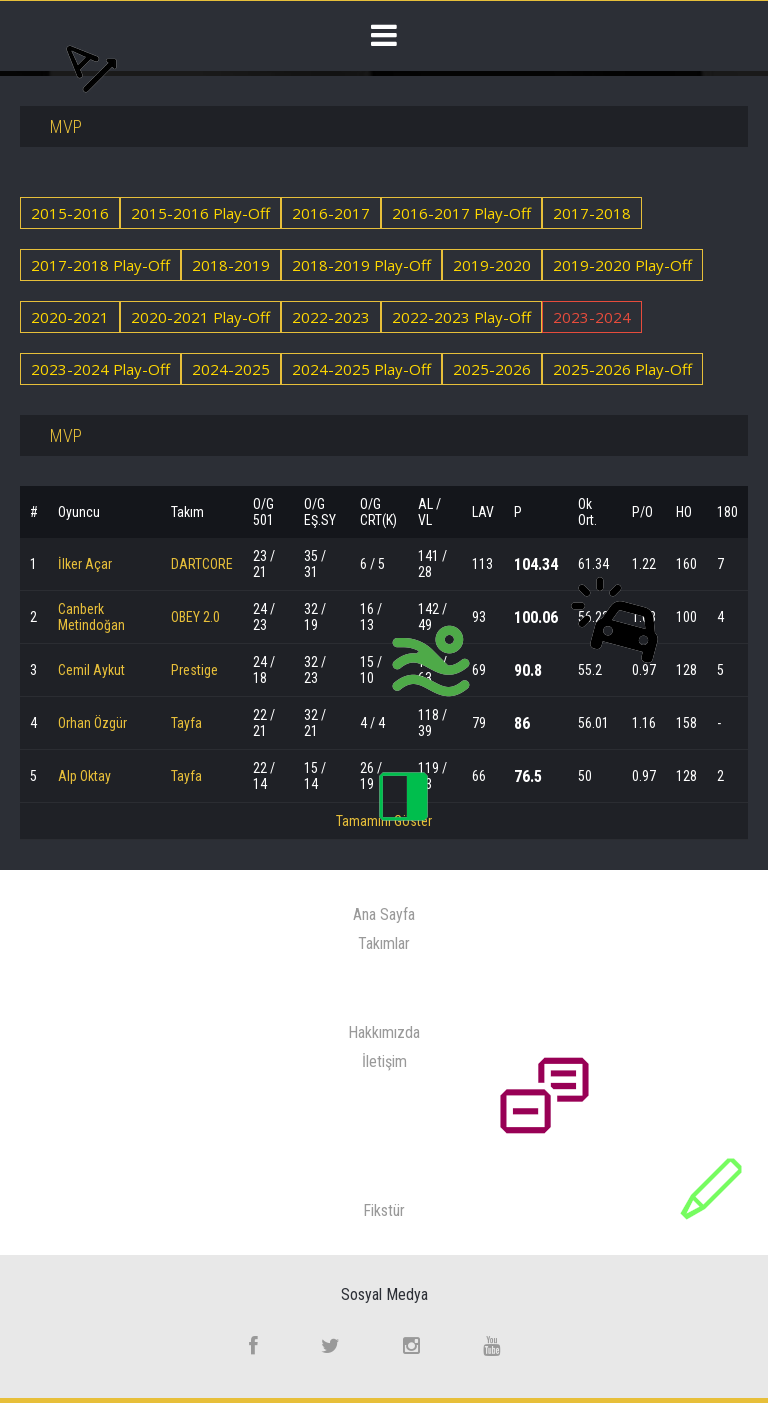 The height and width of the screenshot is (1403, 768). Describe the element at coordinates (616, 622) in the screenshot. I see `report a car accident or collision` at that location.